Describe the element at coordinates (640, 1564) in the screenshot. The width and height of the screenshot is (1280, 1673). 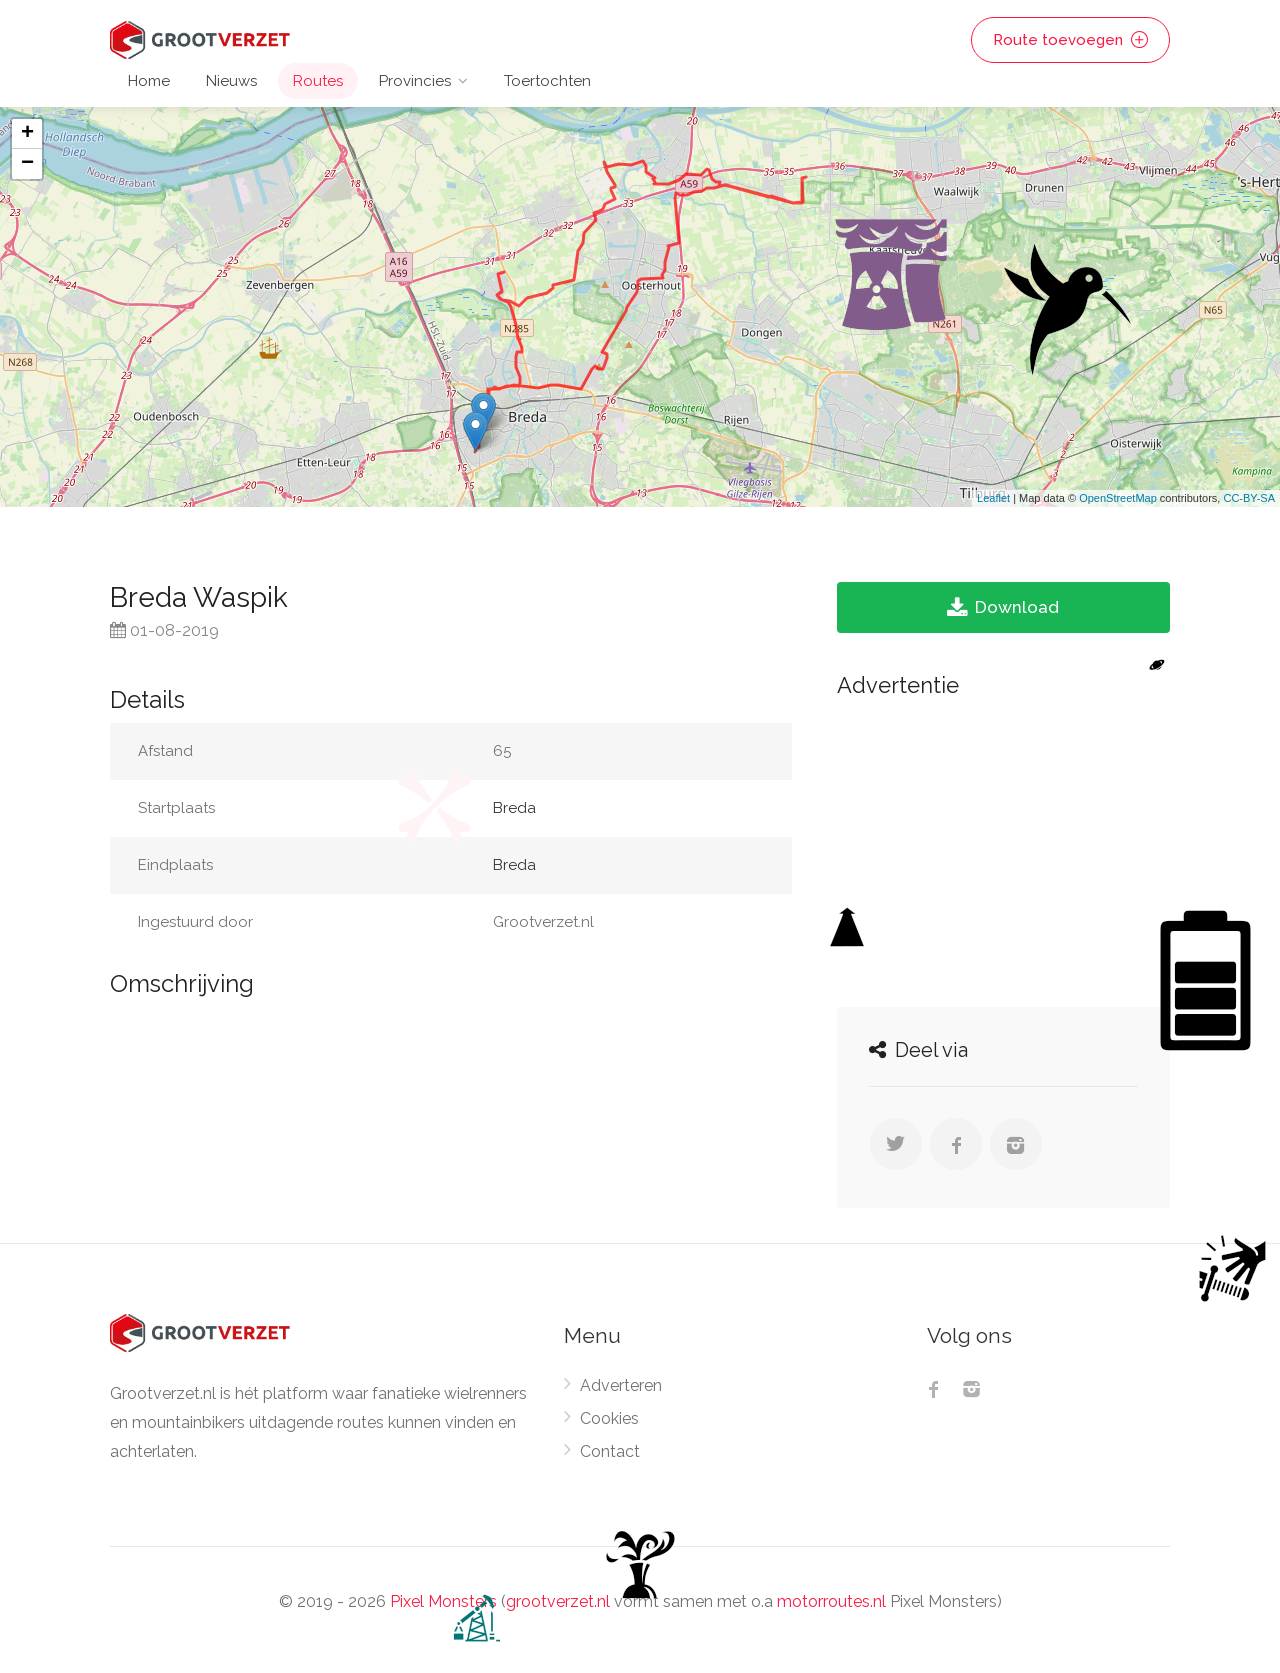
I see `potion or magical item in inventory` at that location.